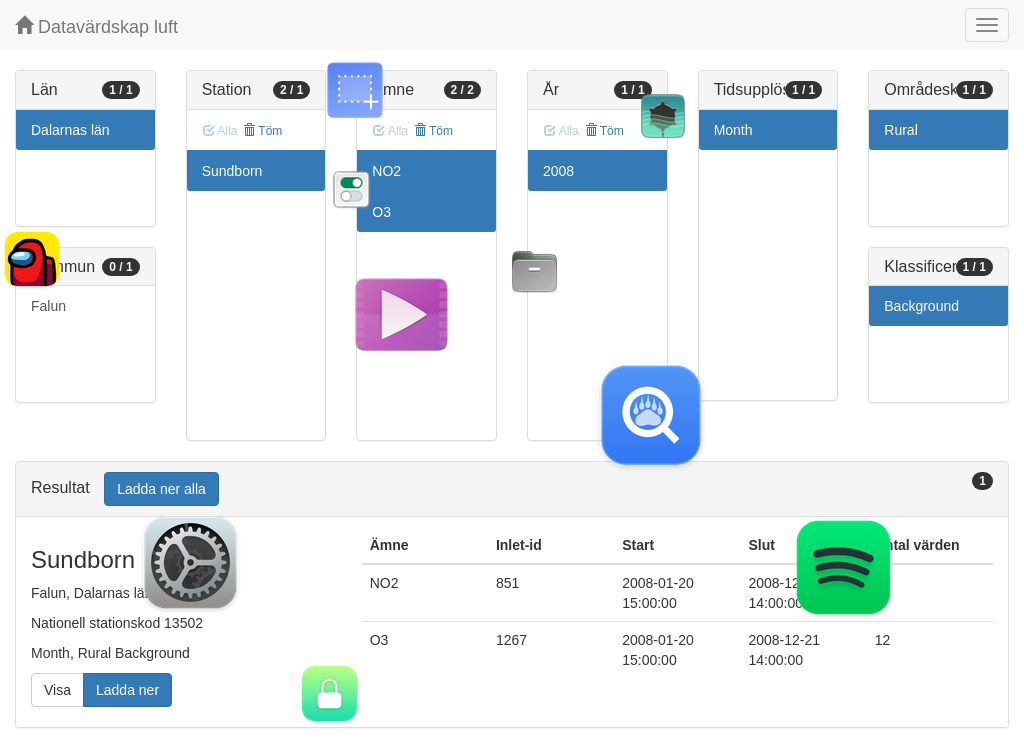  What do you see at coordinates (651, 417) in the screenshot?
I see `open baloo file search preferences` at bounding box center [651, 417].